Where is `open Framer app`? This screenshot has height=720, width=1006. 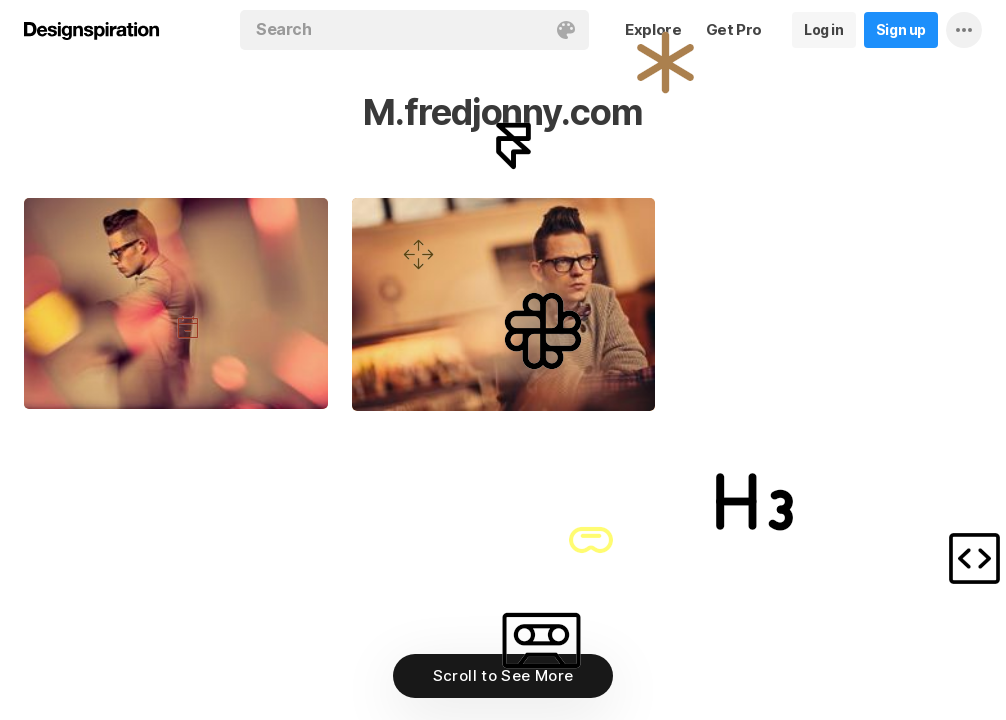
open Framer app is located at coordinates (513, 143).